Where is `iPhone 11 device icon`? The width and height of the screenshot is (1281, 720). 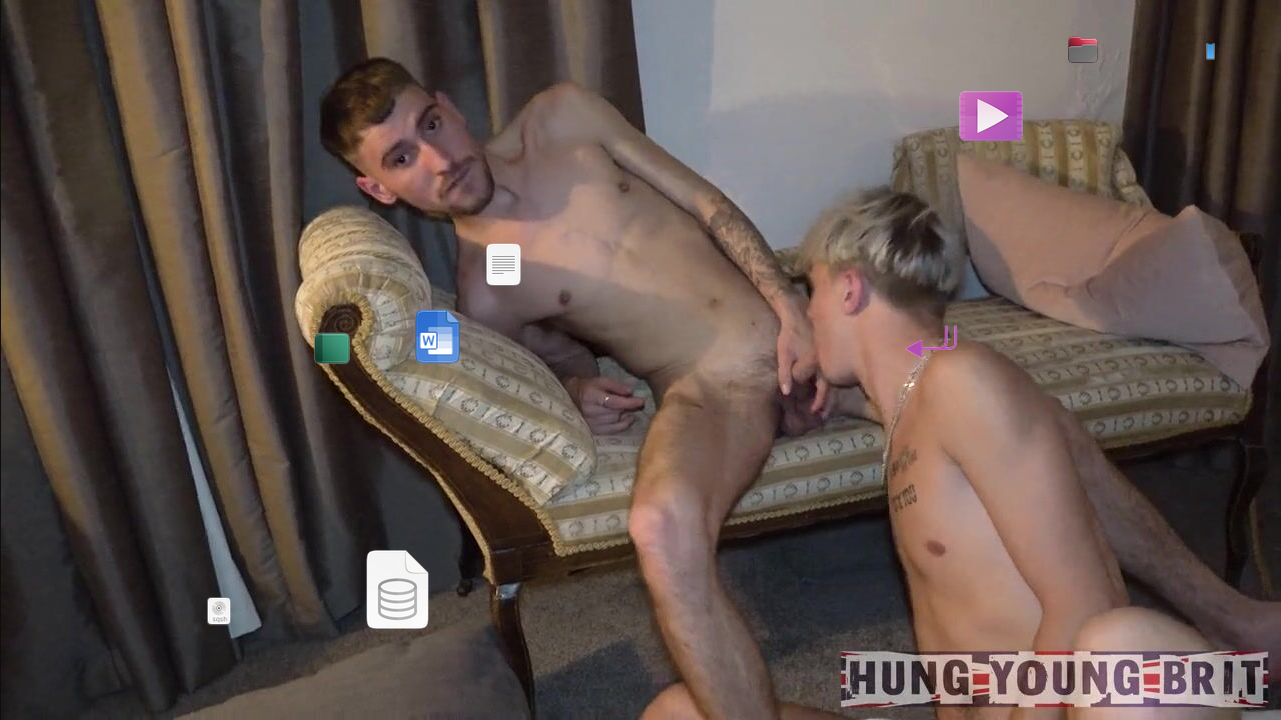
iPhone 11 device icon is located at coordinates (1210, 51).